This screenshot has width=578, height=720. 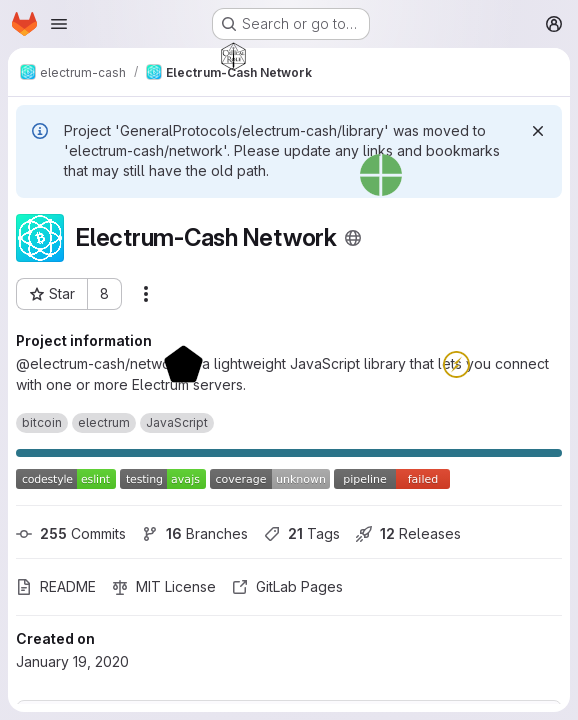 I want to click on critical role logo, so click(x=233, y=56).